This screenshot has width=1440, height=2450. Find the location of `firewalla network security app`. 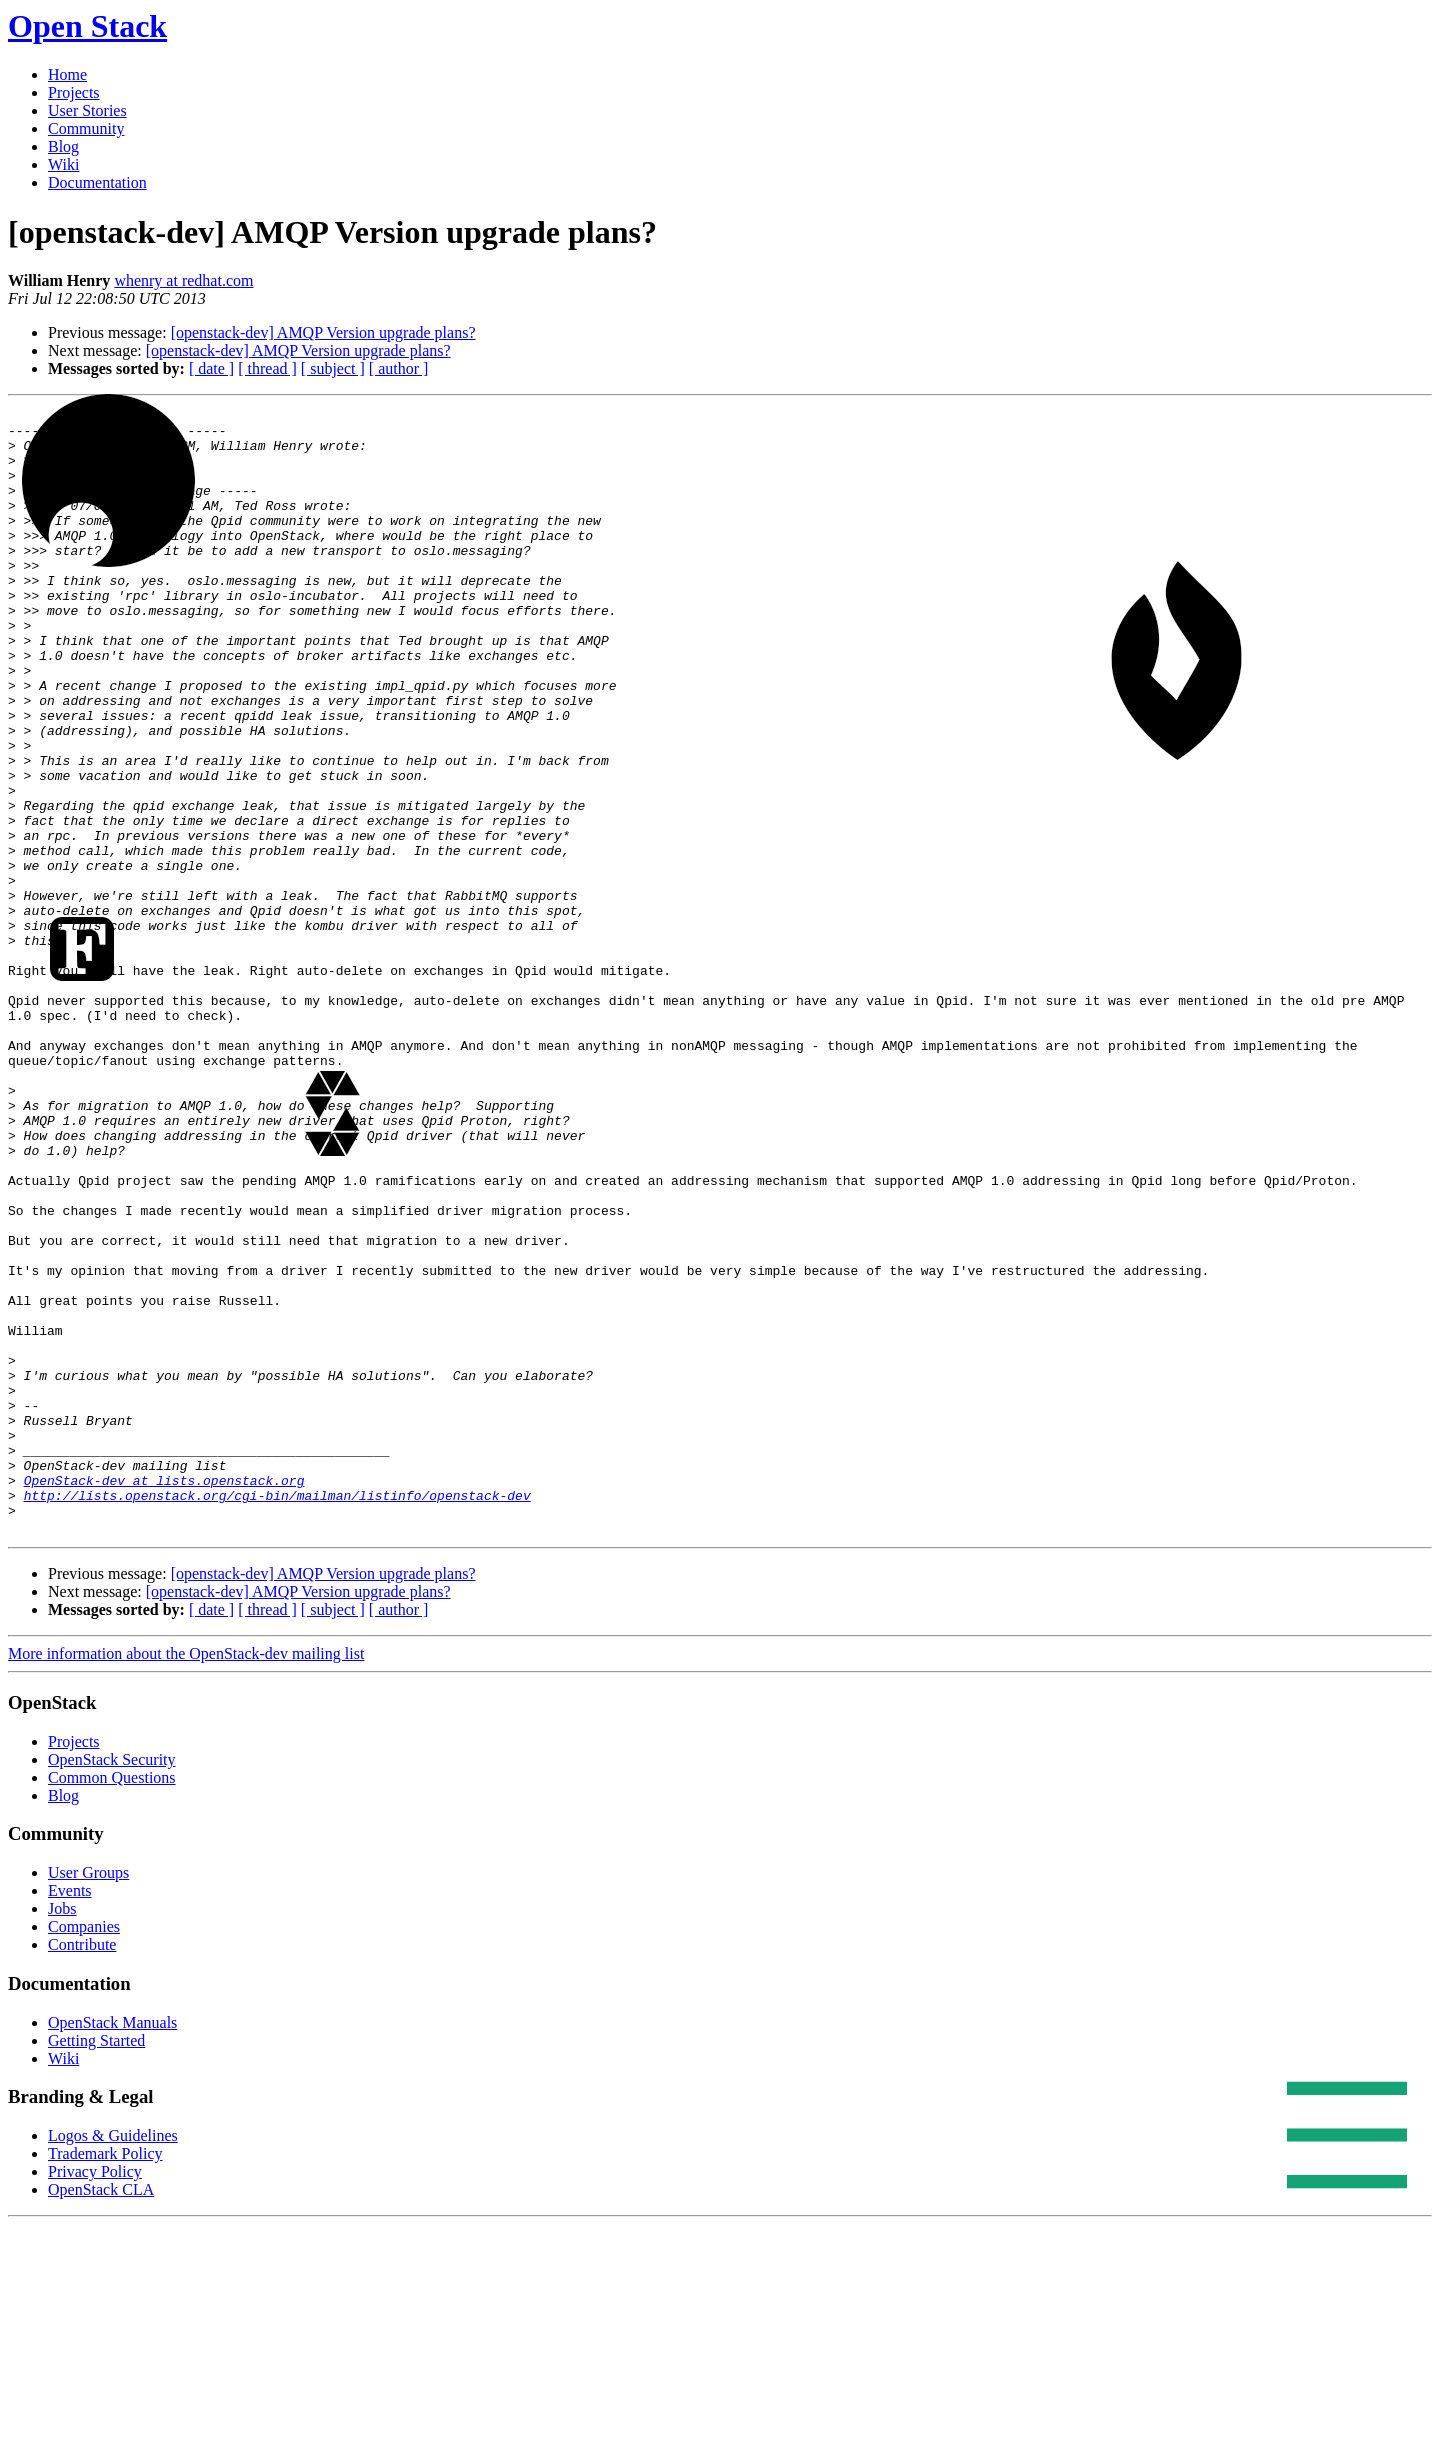

firewalla network security app is located at coordinates (1176, 660).